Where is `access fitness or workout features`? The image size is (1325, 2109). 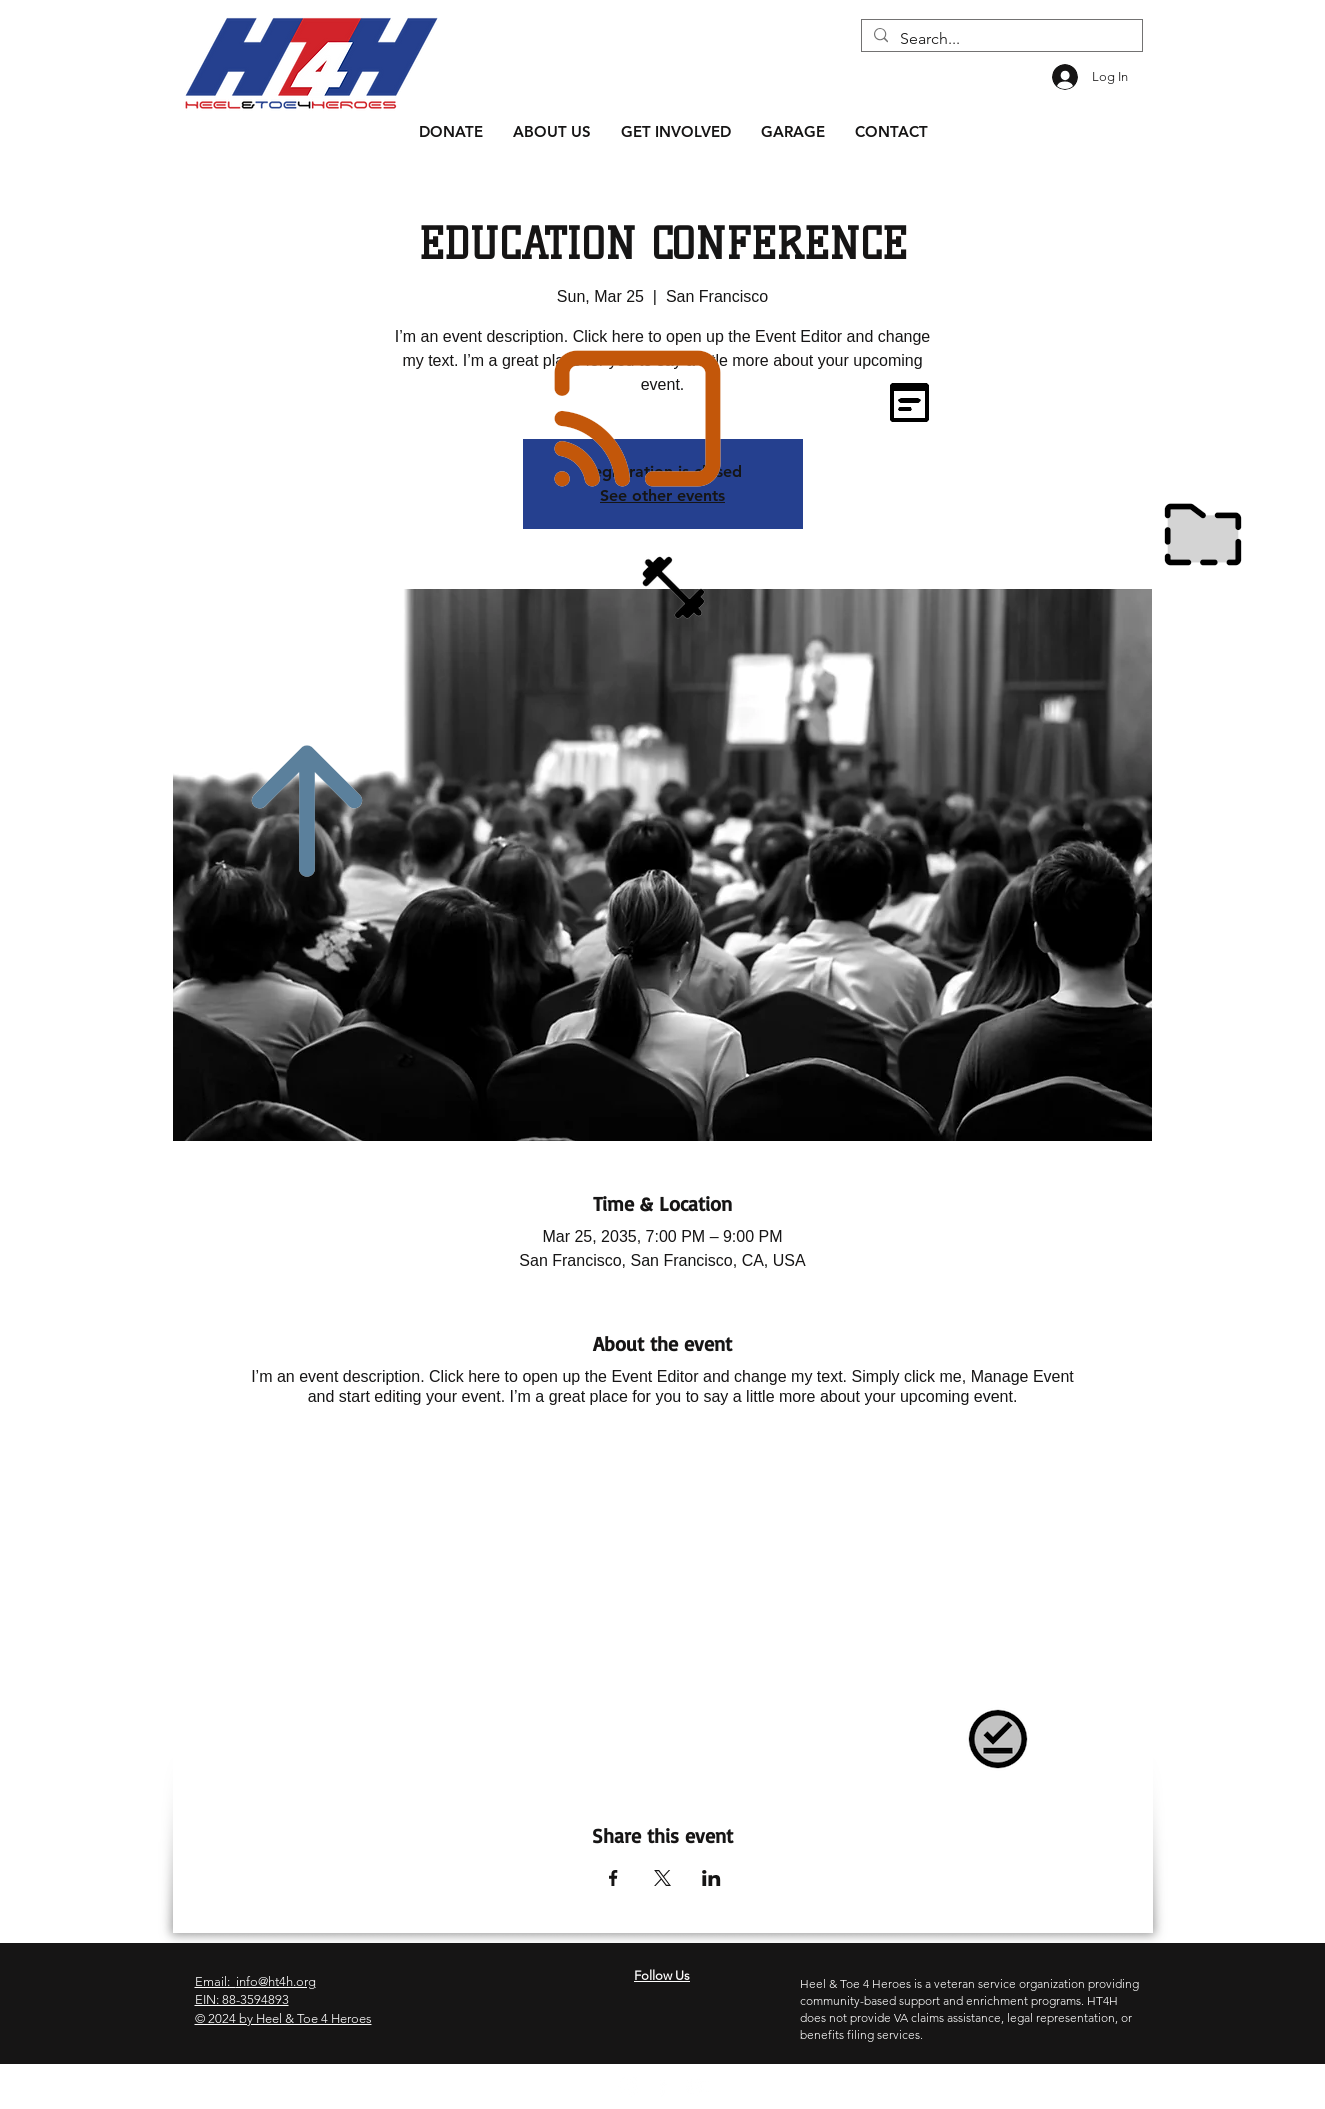 access fitness or workout features is located at coordinates (673, 587).